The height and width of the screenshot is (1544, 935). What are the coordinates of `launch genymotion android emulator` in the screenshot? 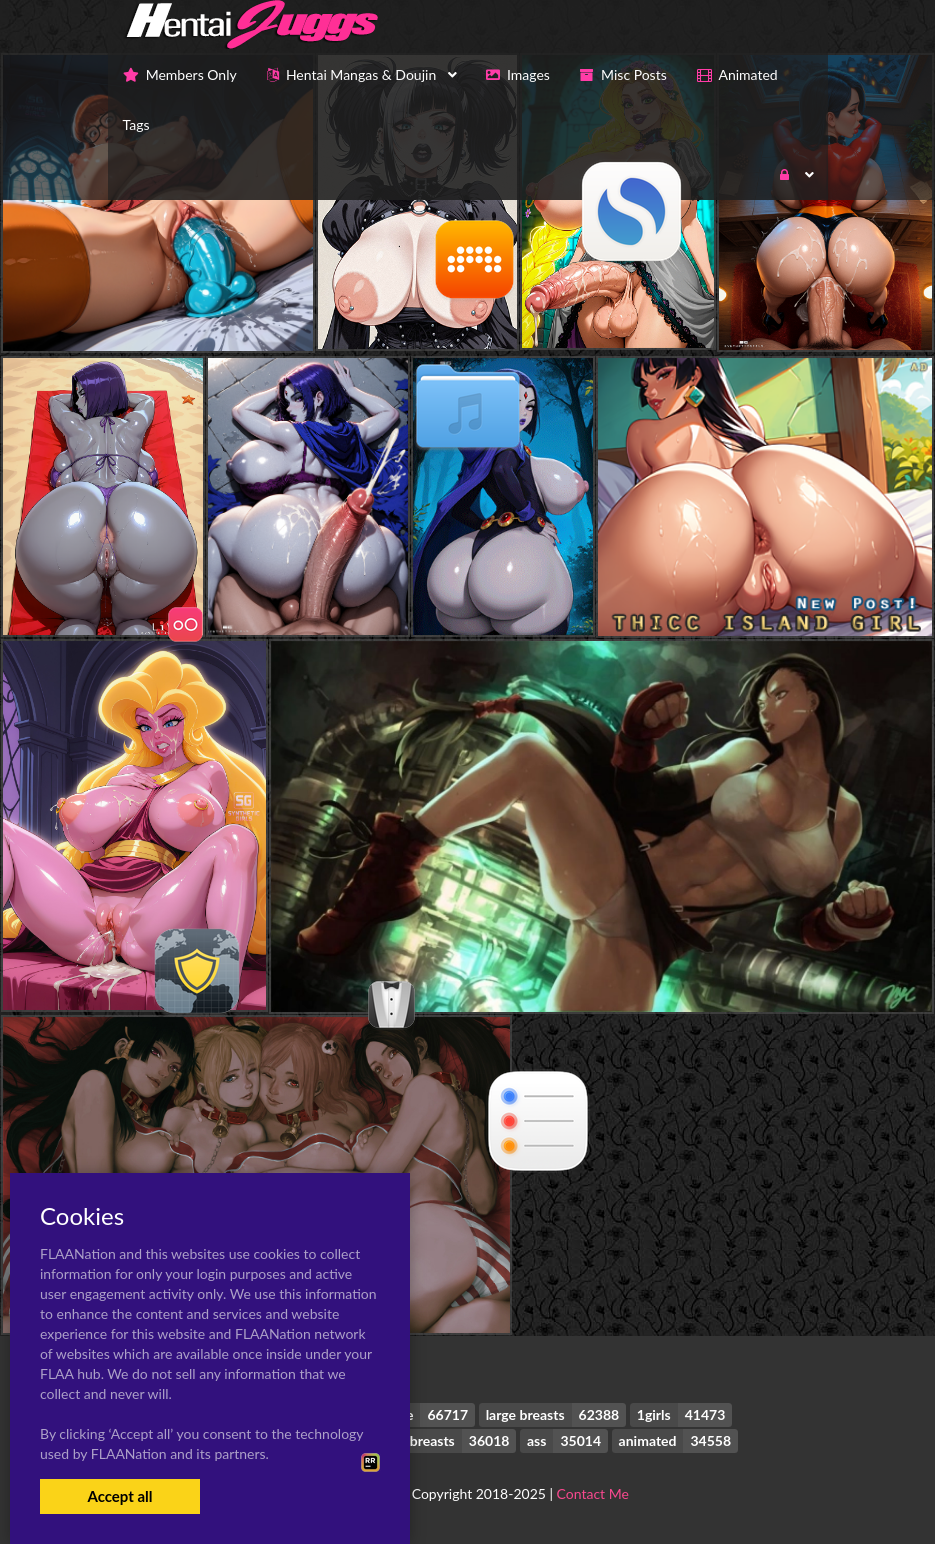 It's located at (185, 624).